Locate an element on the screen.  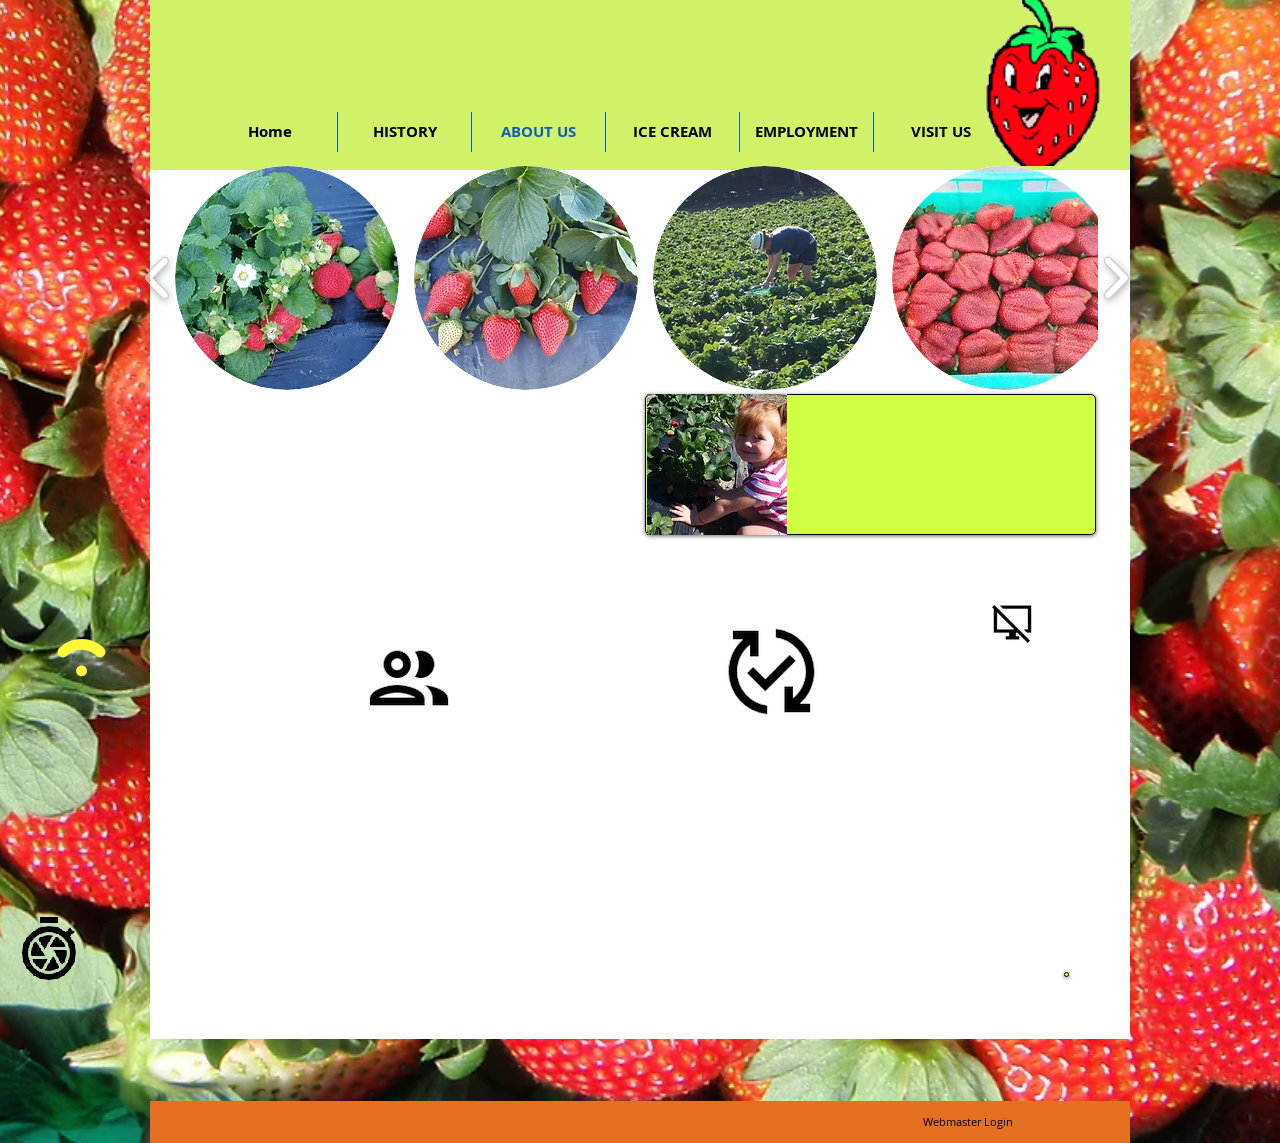
view group members is located at coordinates (409, 678).